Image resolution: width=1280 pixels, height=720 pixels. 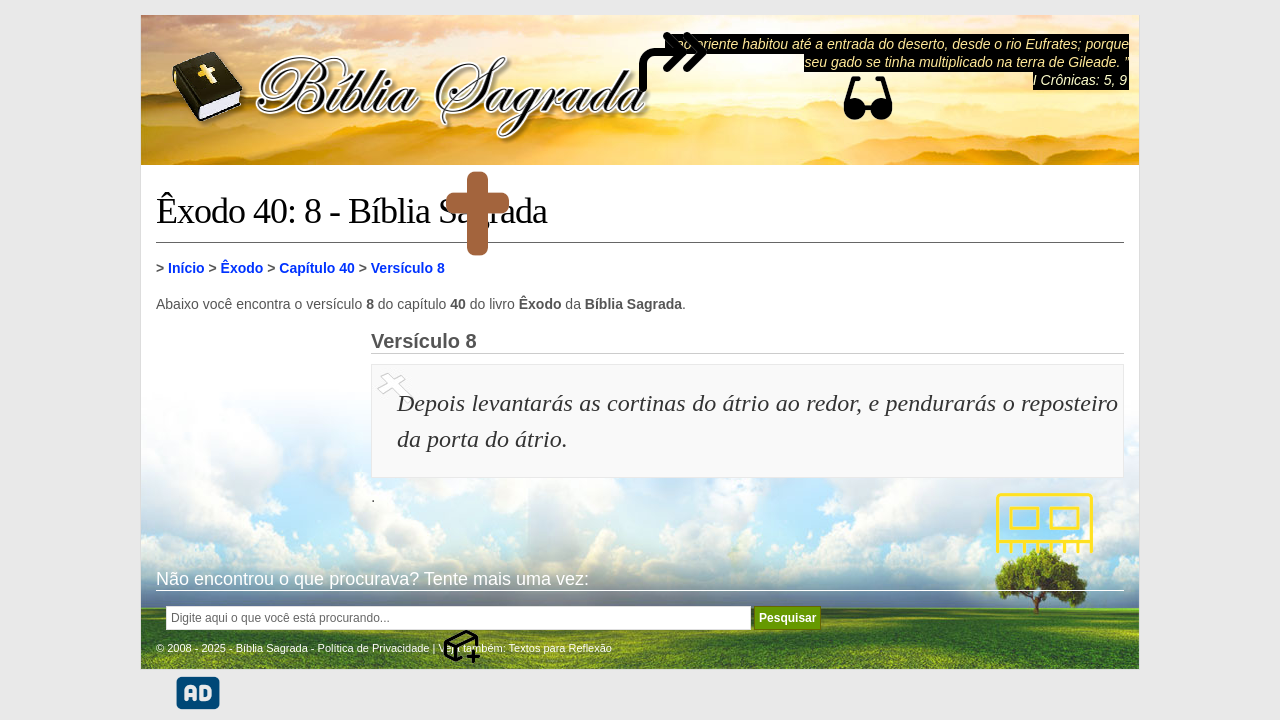 What do you see at coordinates (675, 64) in the screenshot?
I see `forward message to multiple recipients` at bounding box center [675, 64].